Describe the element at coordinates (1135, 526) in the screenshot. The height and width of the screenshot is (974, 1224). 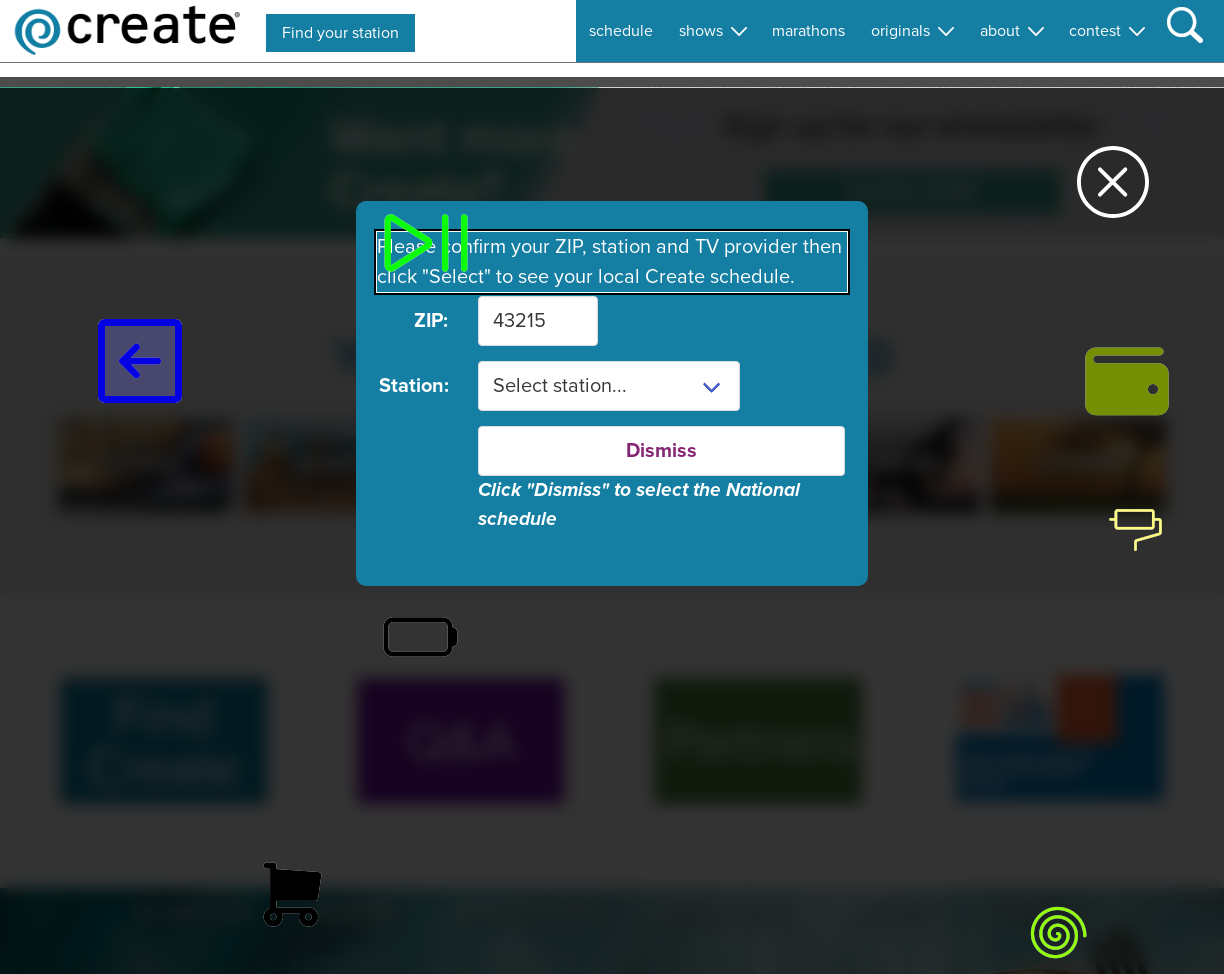
I see `access paint or formatting tools` at that location.